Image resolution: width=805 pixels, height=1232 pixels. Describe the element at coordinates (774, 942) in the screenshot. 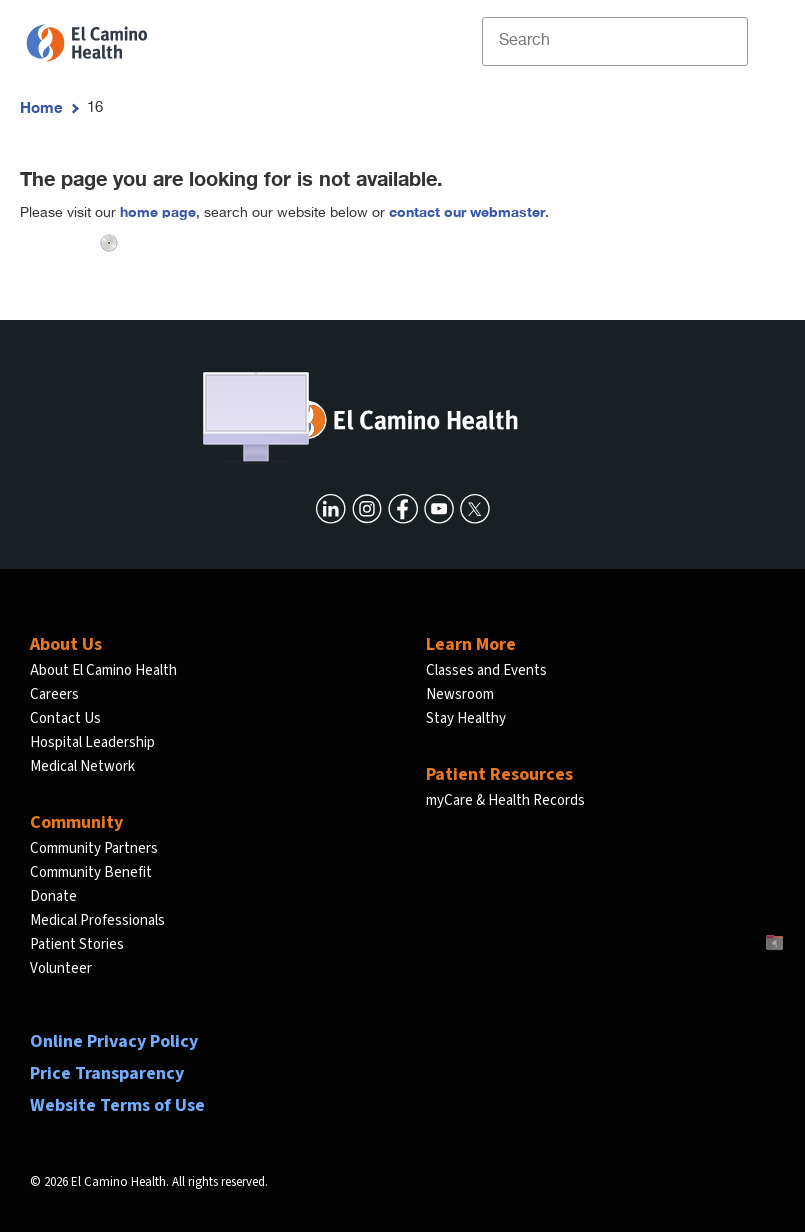

I see `open insync cloud sync folder` at that location.